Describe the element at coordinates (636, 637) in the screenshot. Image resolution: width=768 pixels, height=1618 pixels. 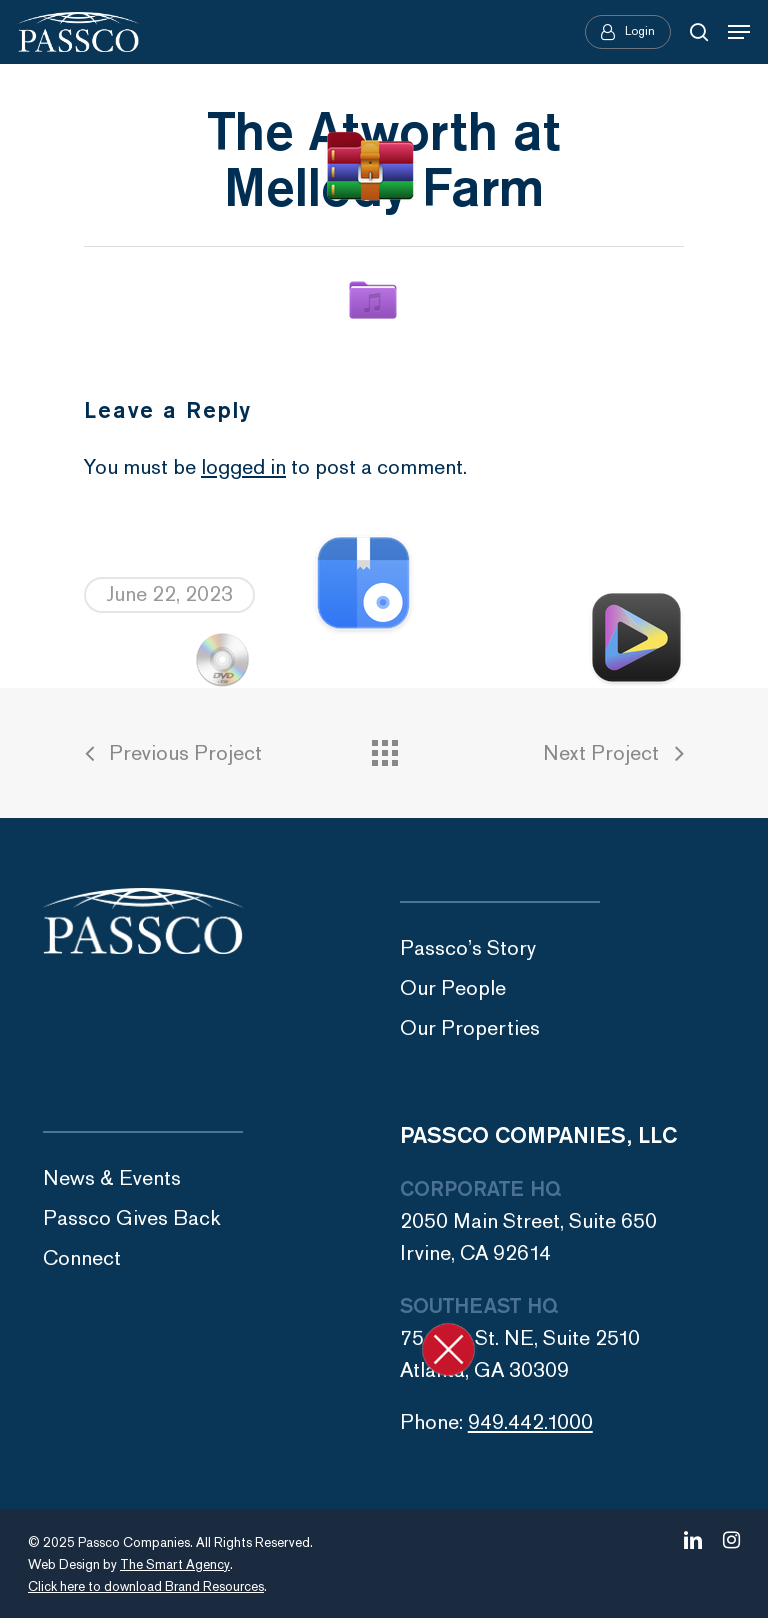
I see `open glide media player app` at that location.